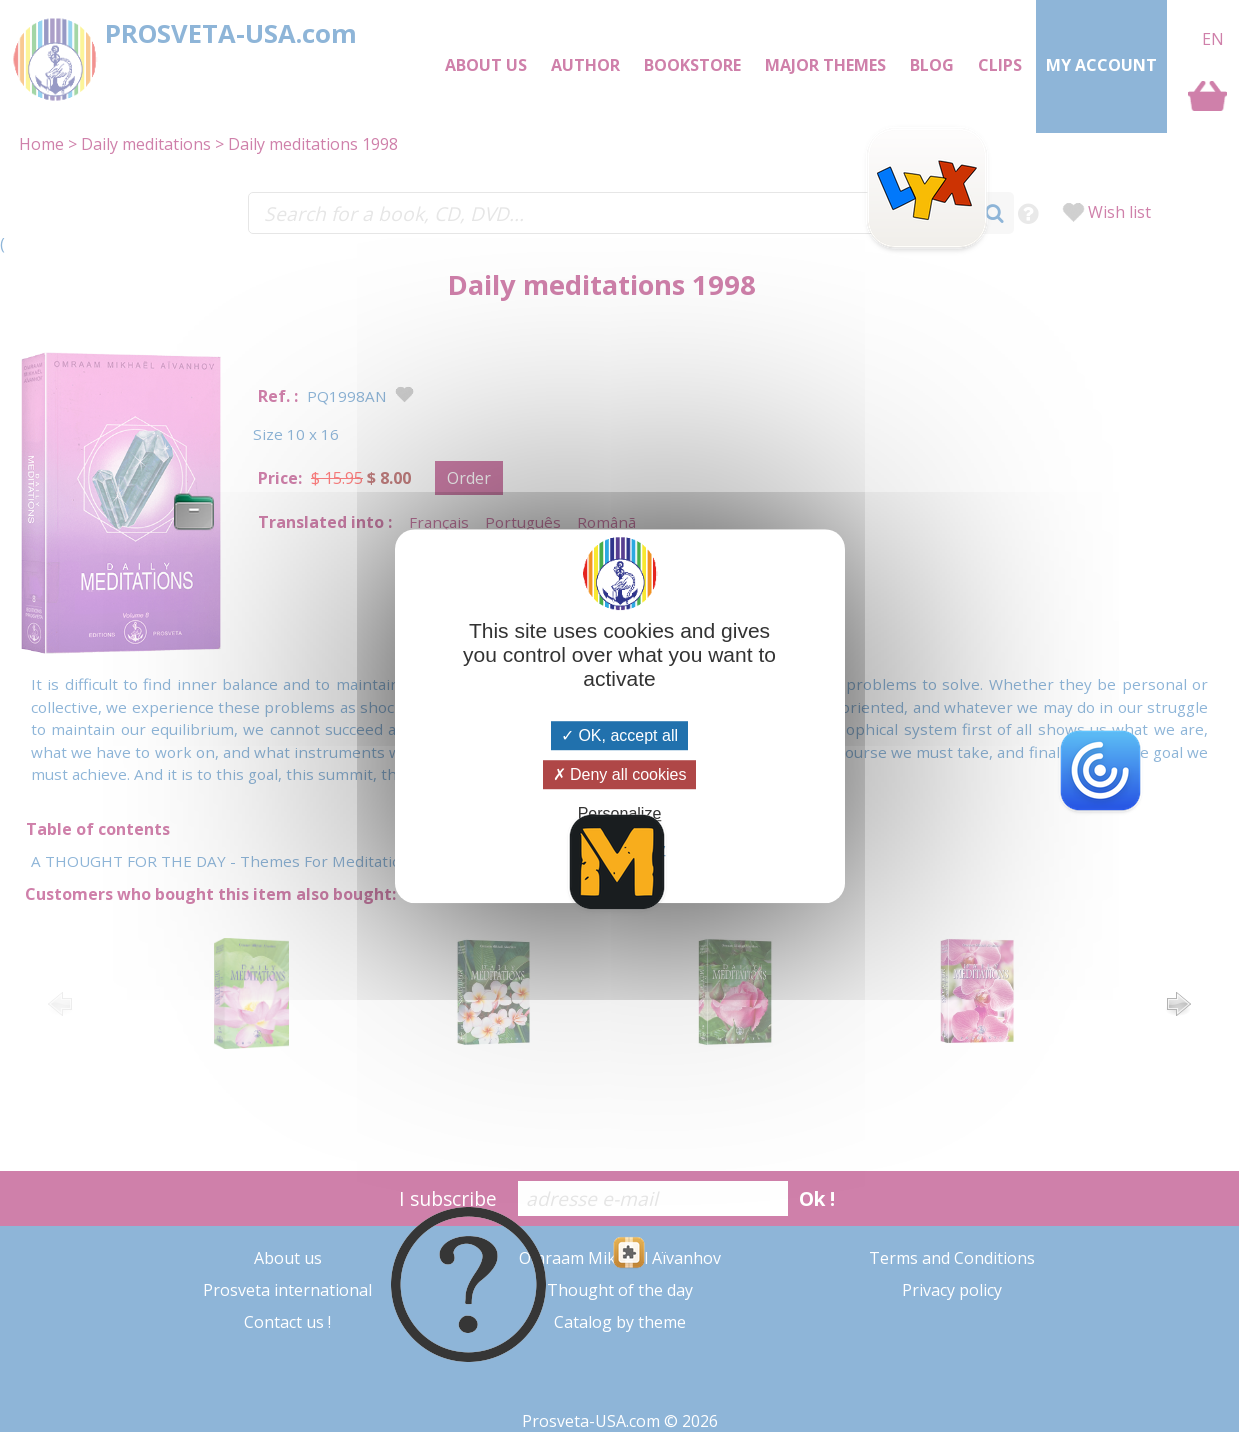  What do you see at coordinates (927, 188) in the screenshot?
I see `open LyX document processor` at bounding box center [927, 188].